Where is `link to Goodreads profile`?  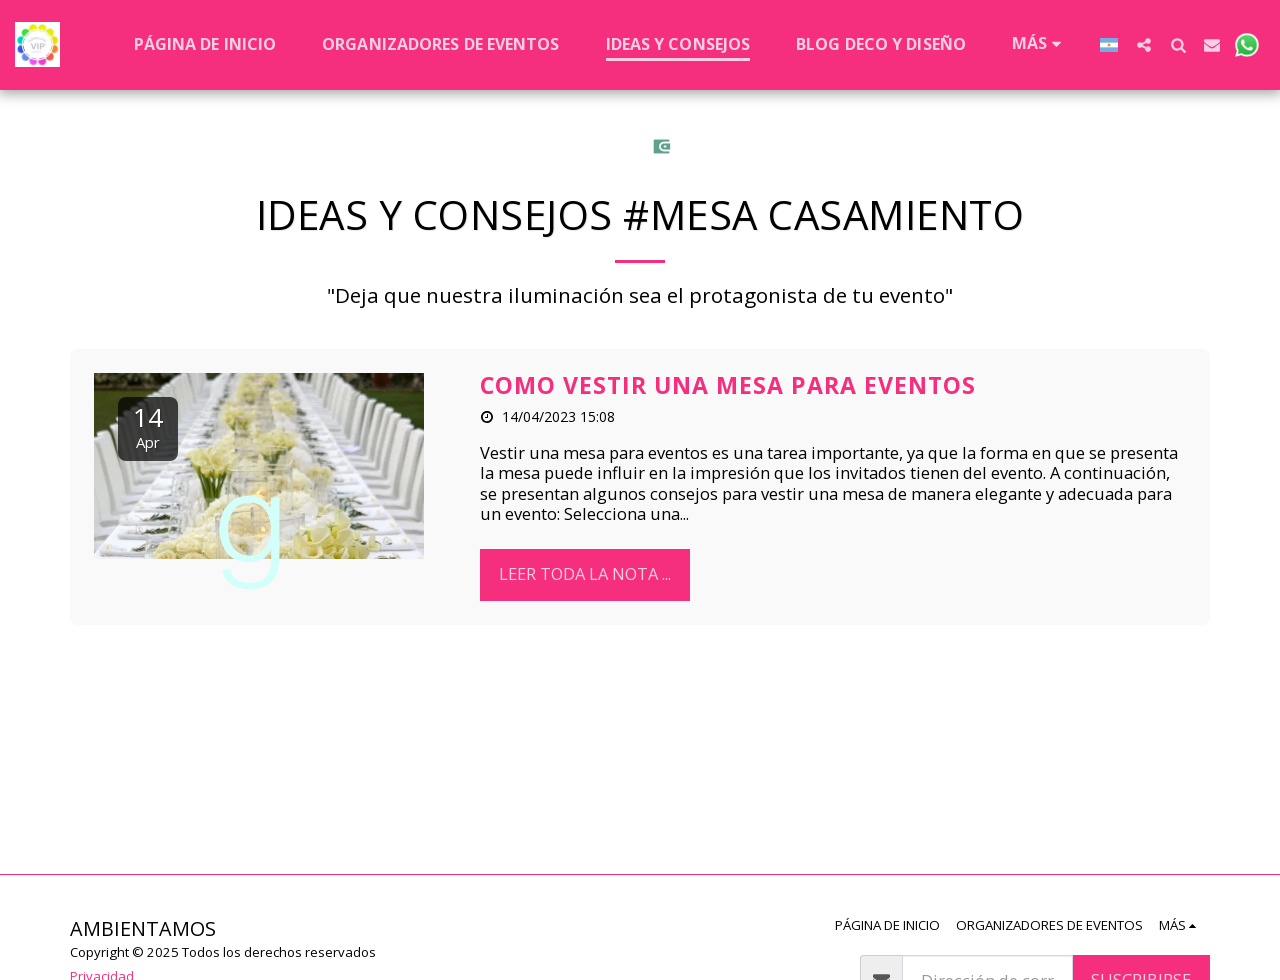 link to Goodreads profile is located at coordinates (249, 542).